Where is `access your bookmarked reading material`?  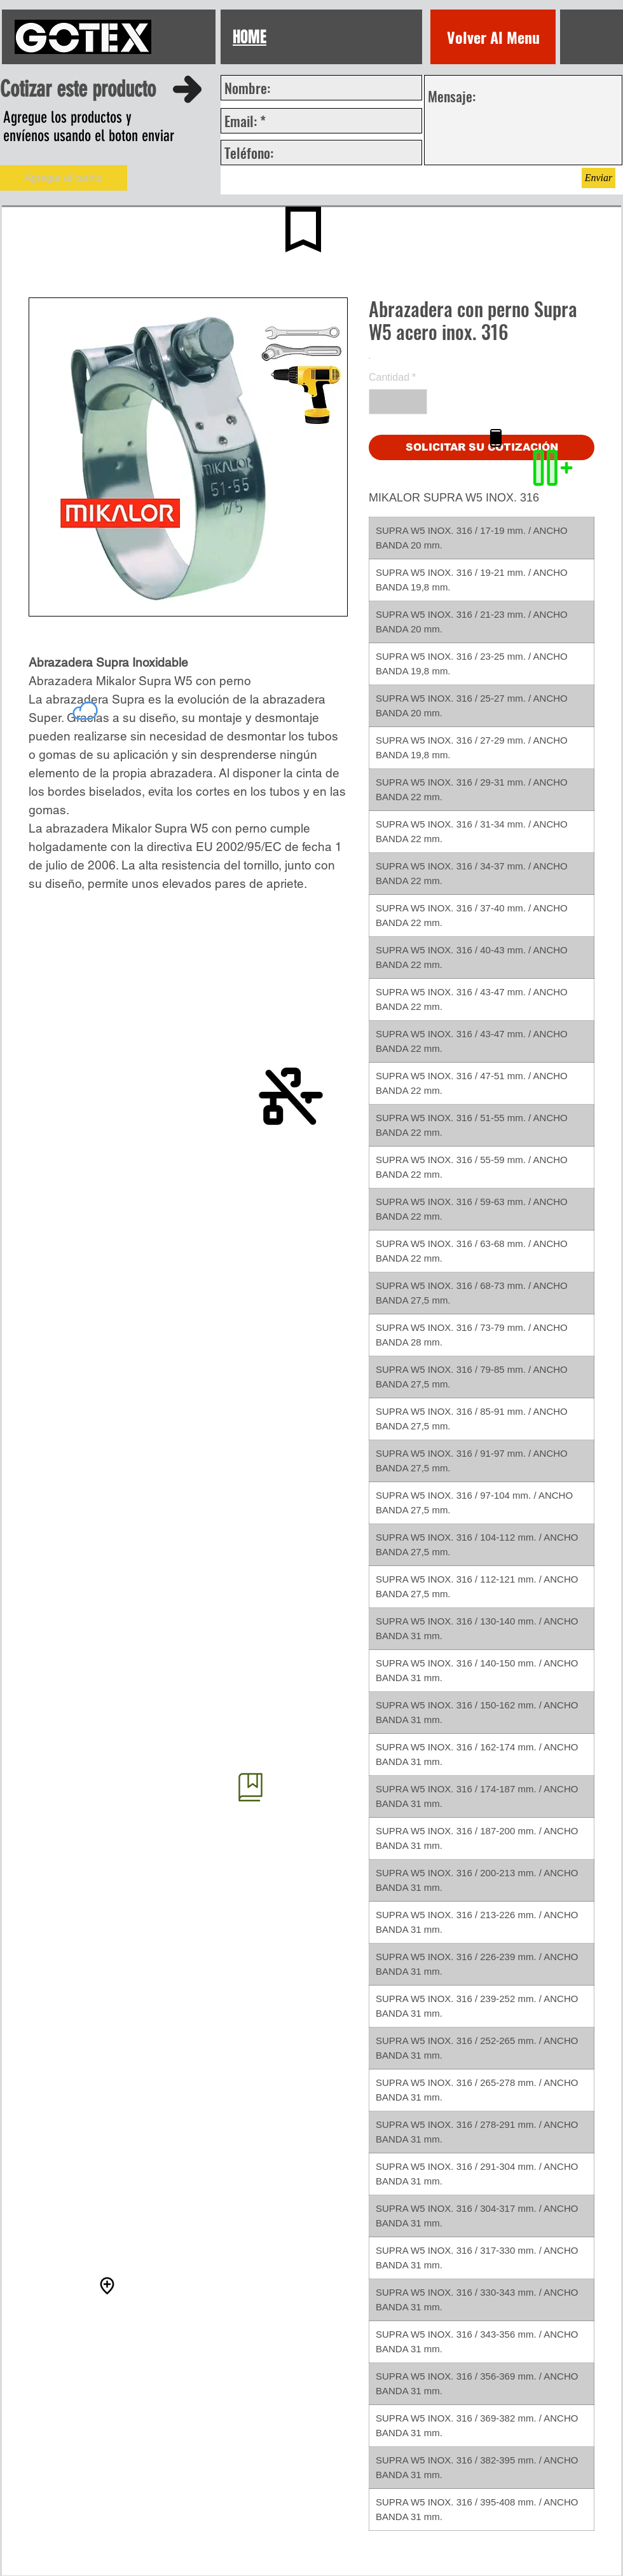 access your bookmarked reading material is located at coordinates (250, 1787).